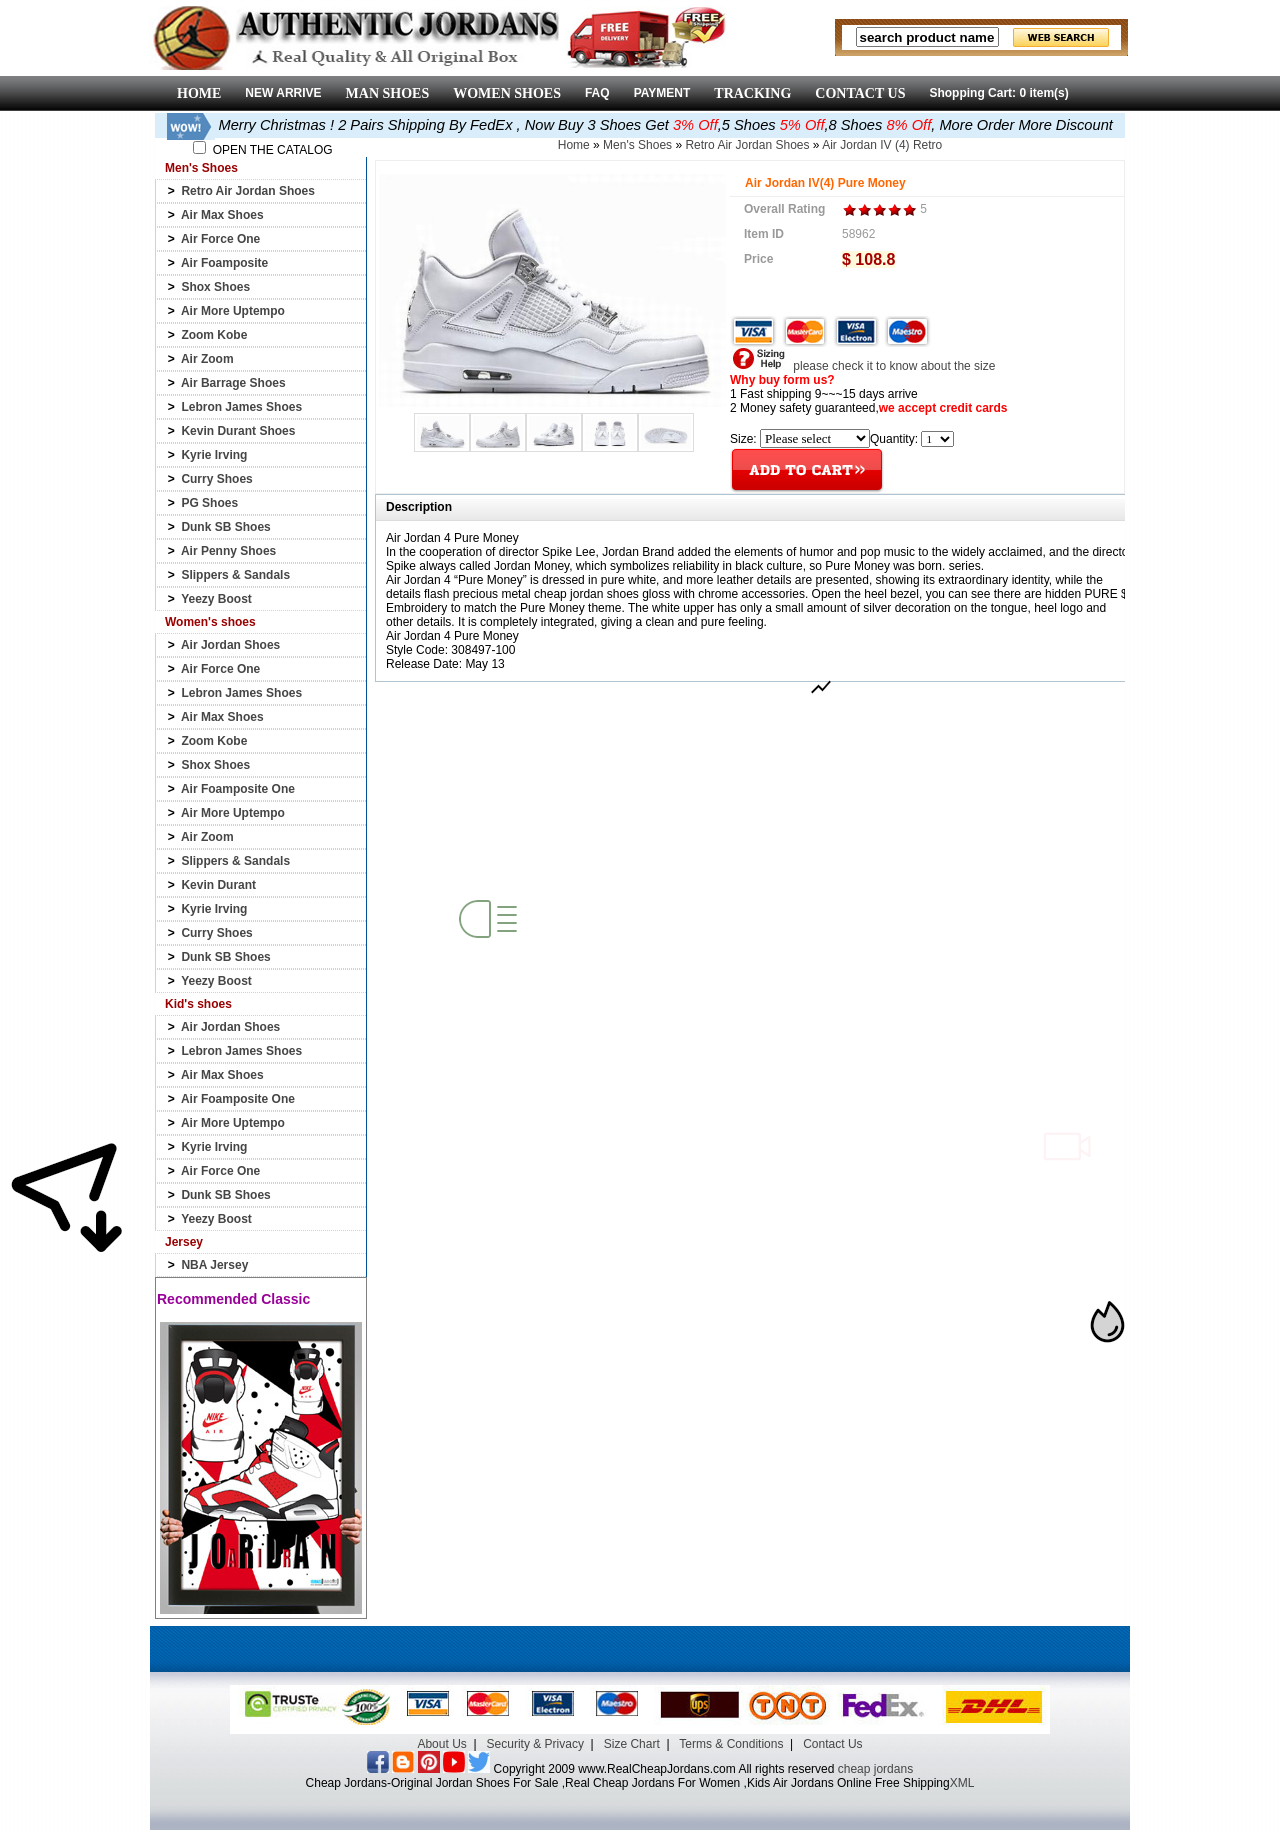 Image resolution: width=1280 pixels, height=1830 pixels. I want to click on download current location data, so click(65, 1195).